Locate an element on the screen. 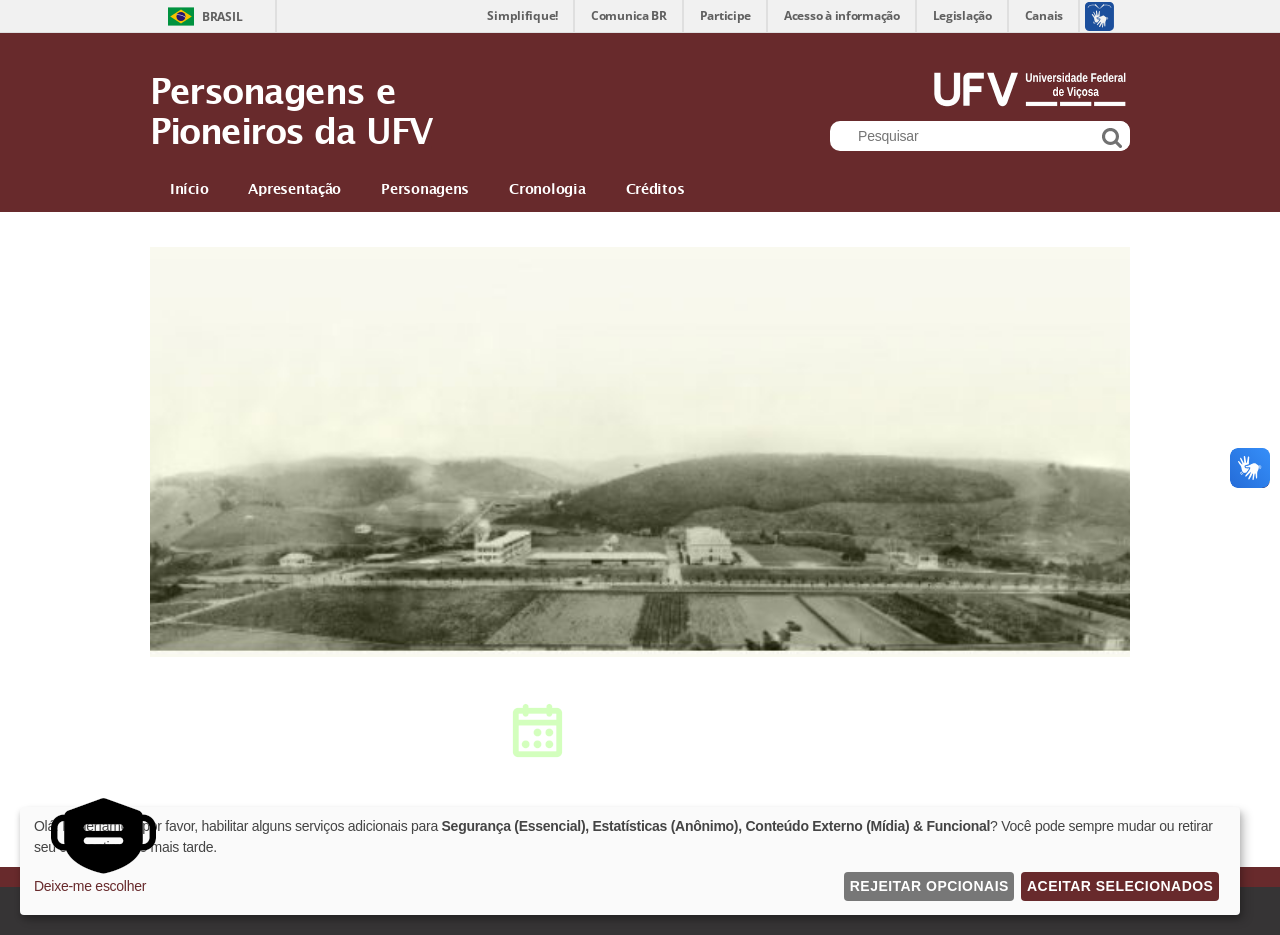 Image resolution: width=1280 pixels, height=935 pixels. indicates mask required or health safety protocols is located at coordinates (103, 837).